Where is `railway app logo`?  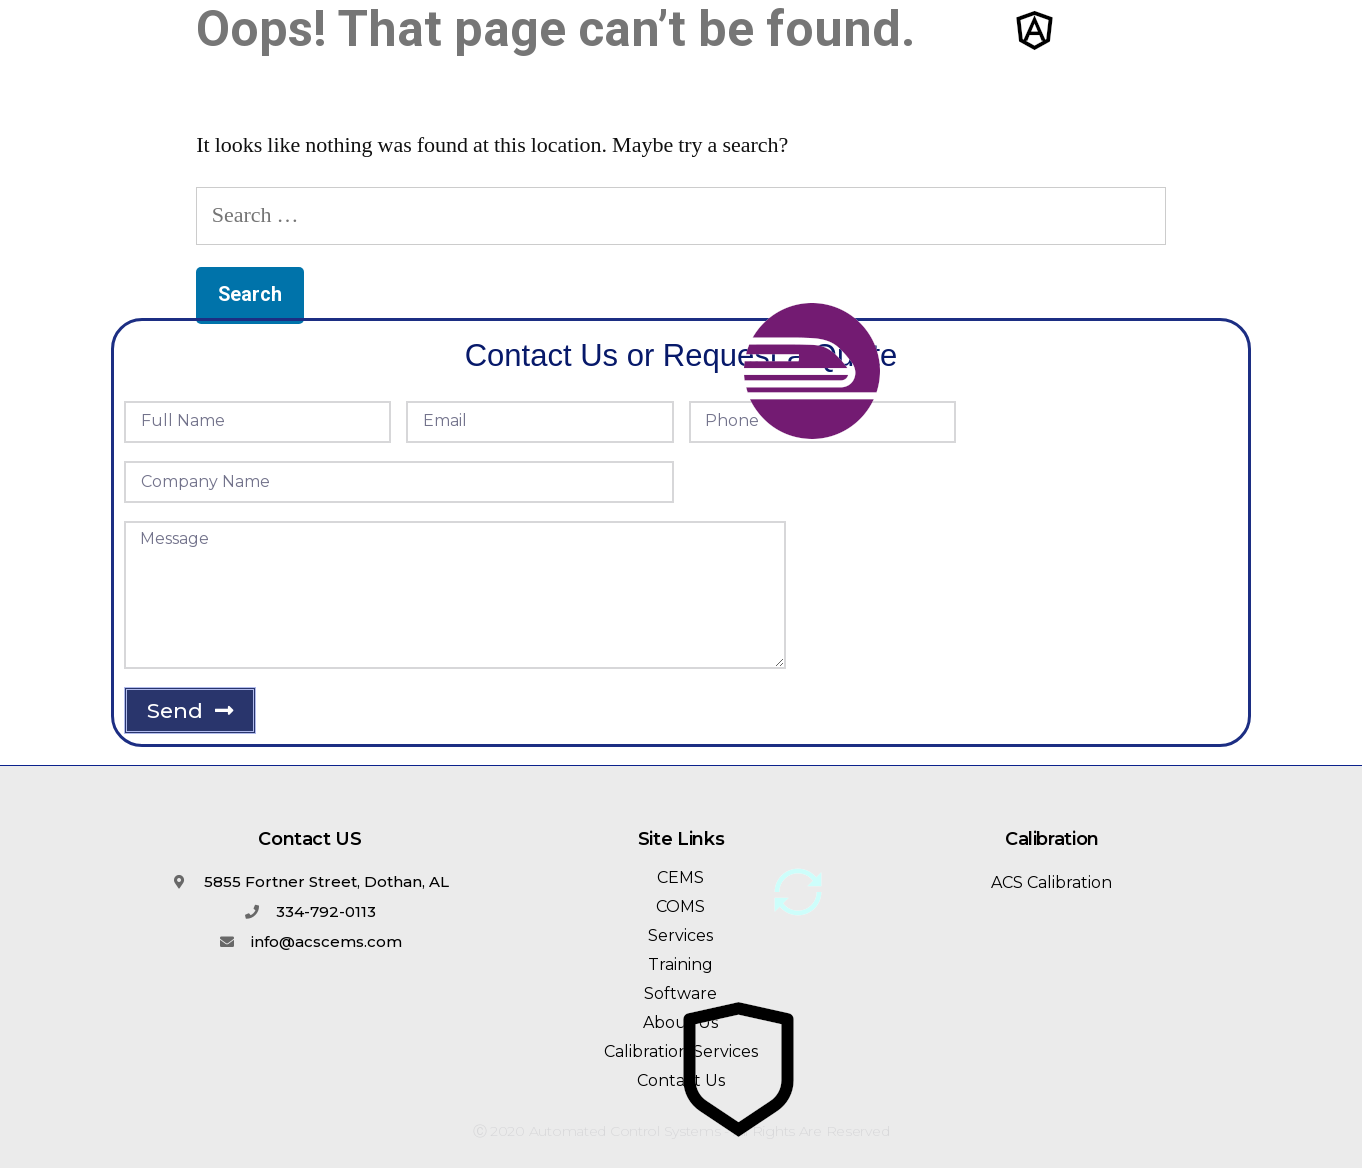 railway app logo is located at coordinates (812, 371).